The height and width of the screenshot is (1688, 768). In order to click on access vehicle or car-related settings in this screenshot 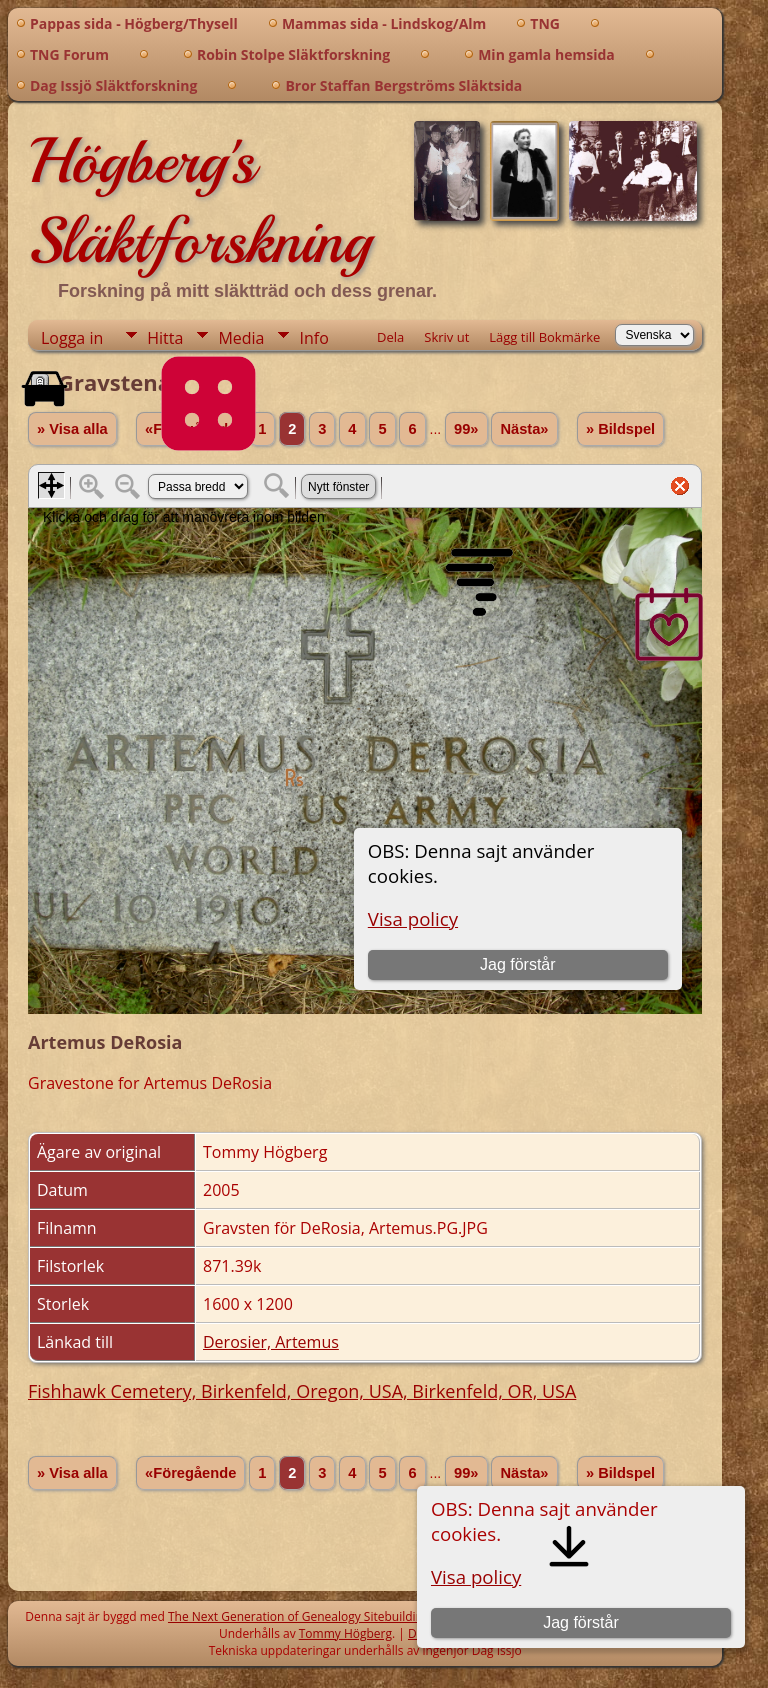, I will do `click(44, 389)`.